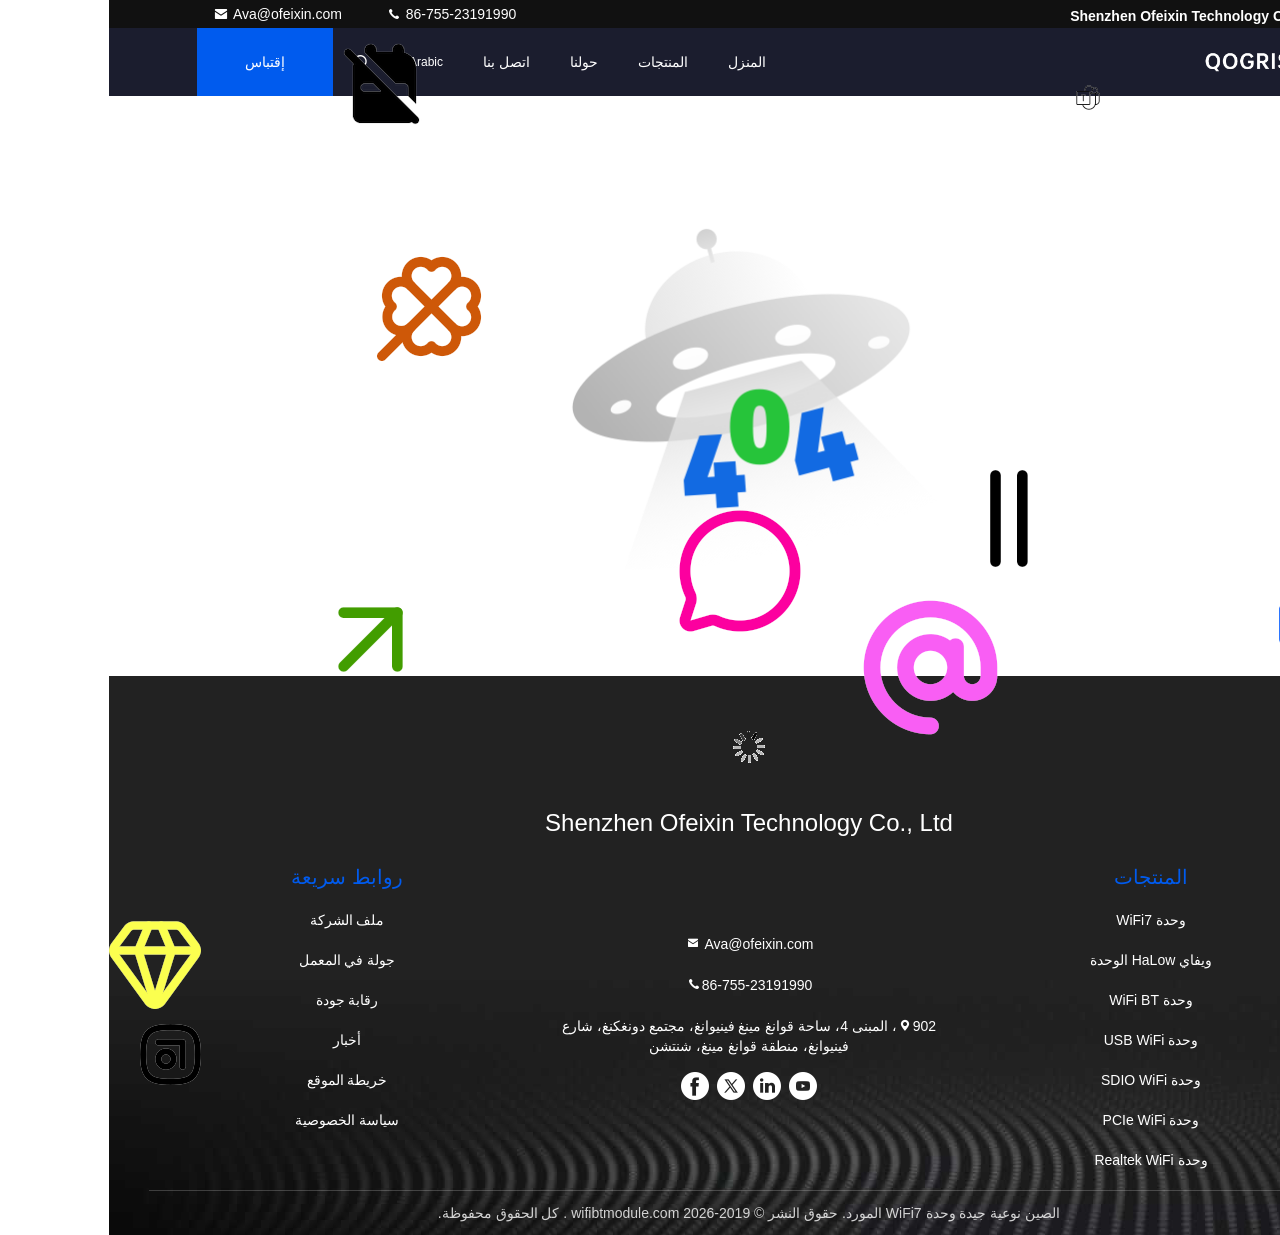 This screenshot has height=1235, width=1280. I want to click on no backpacks allowed, so click(384, 83).